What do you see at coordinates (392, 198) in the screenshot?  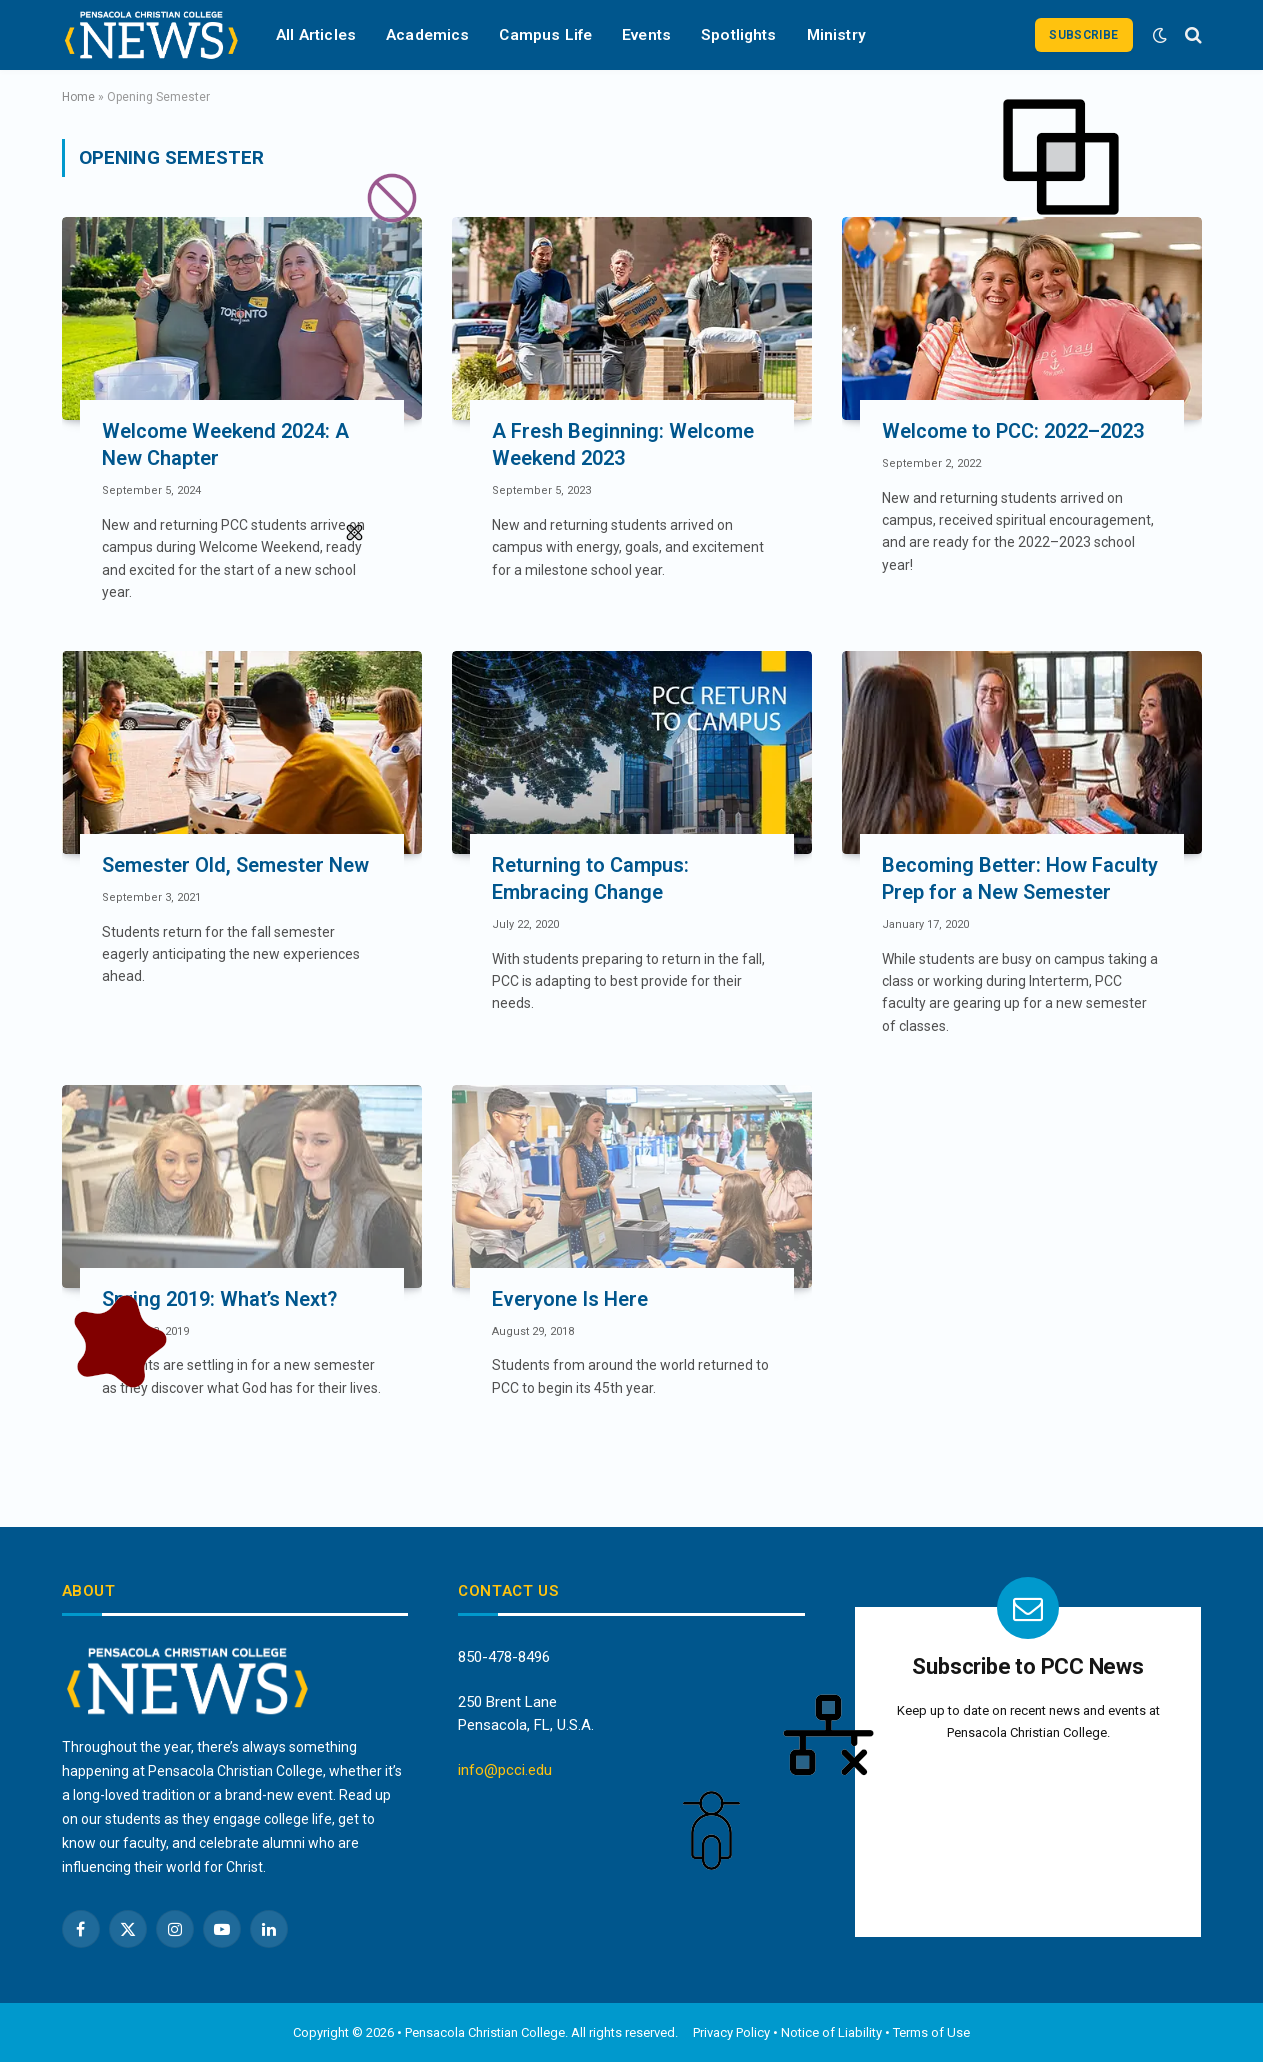 I see `indicates a blocked or prohibited action` at bounding box center [392, 198].